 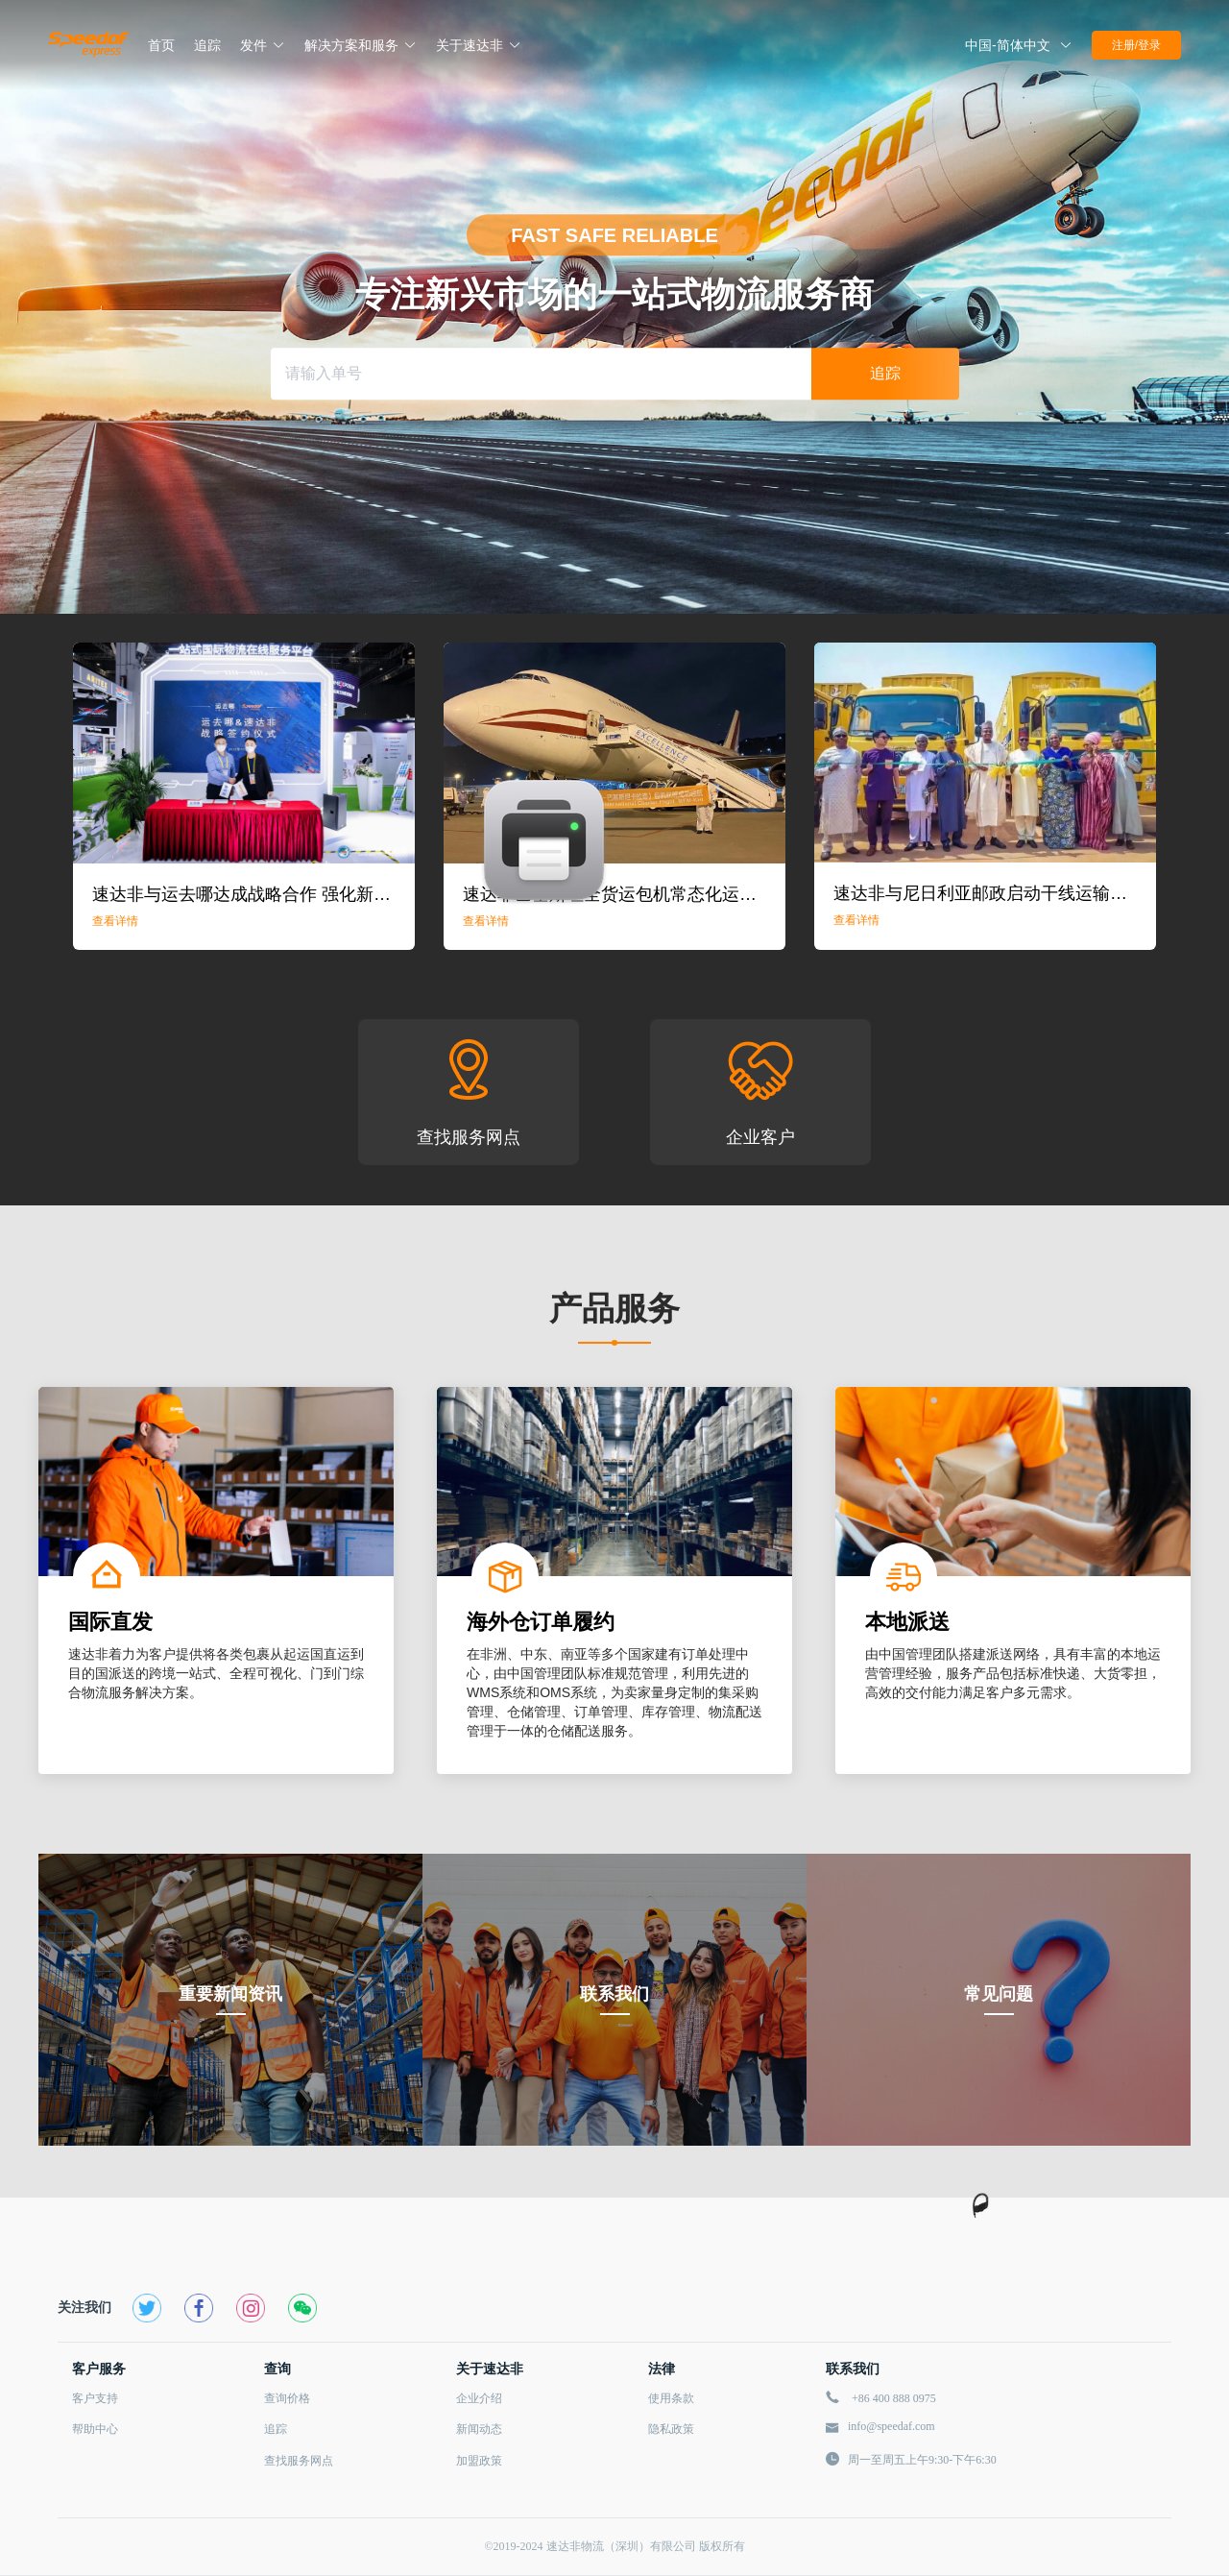 I want to click on open print center to manage print jobs, so click(x=543, y=839).